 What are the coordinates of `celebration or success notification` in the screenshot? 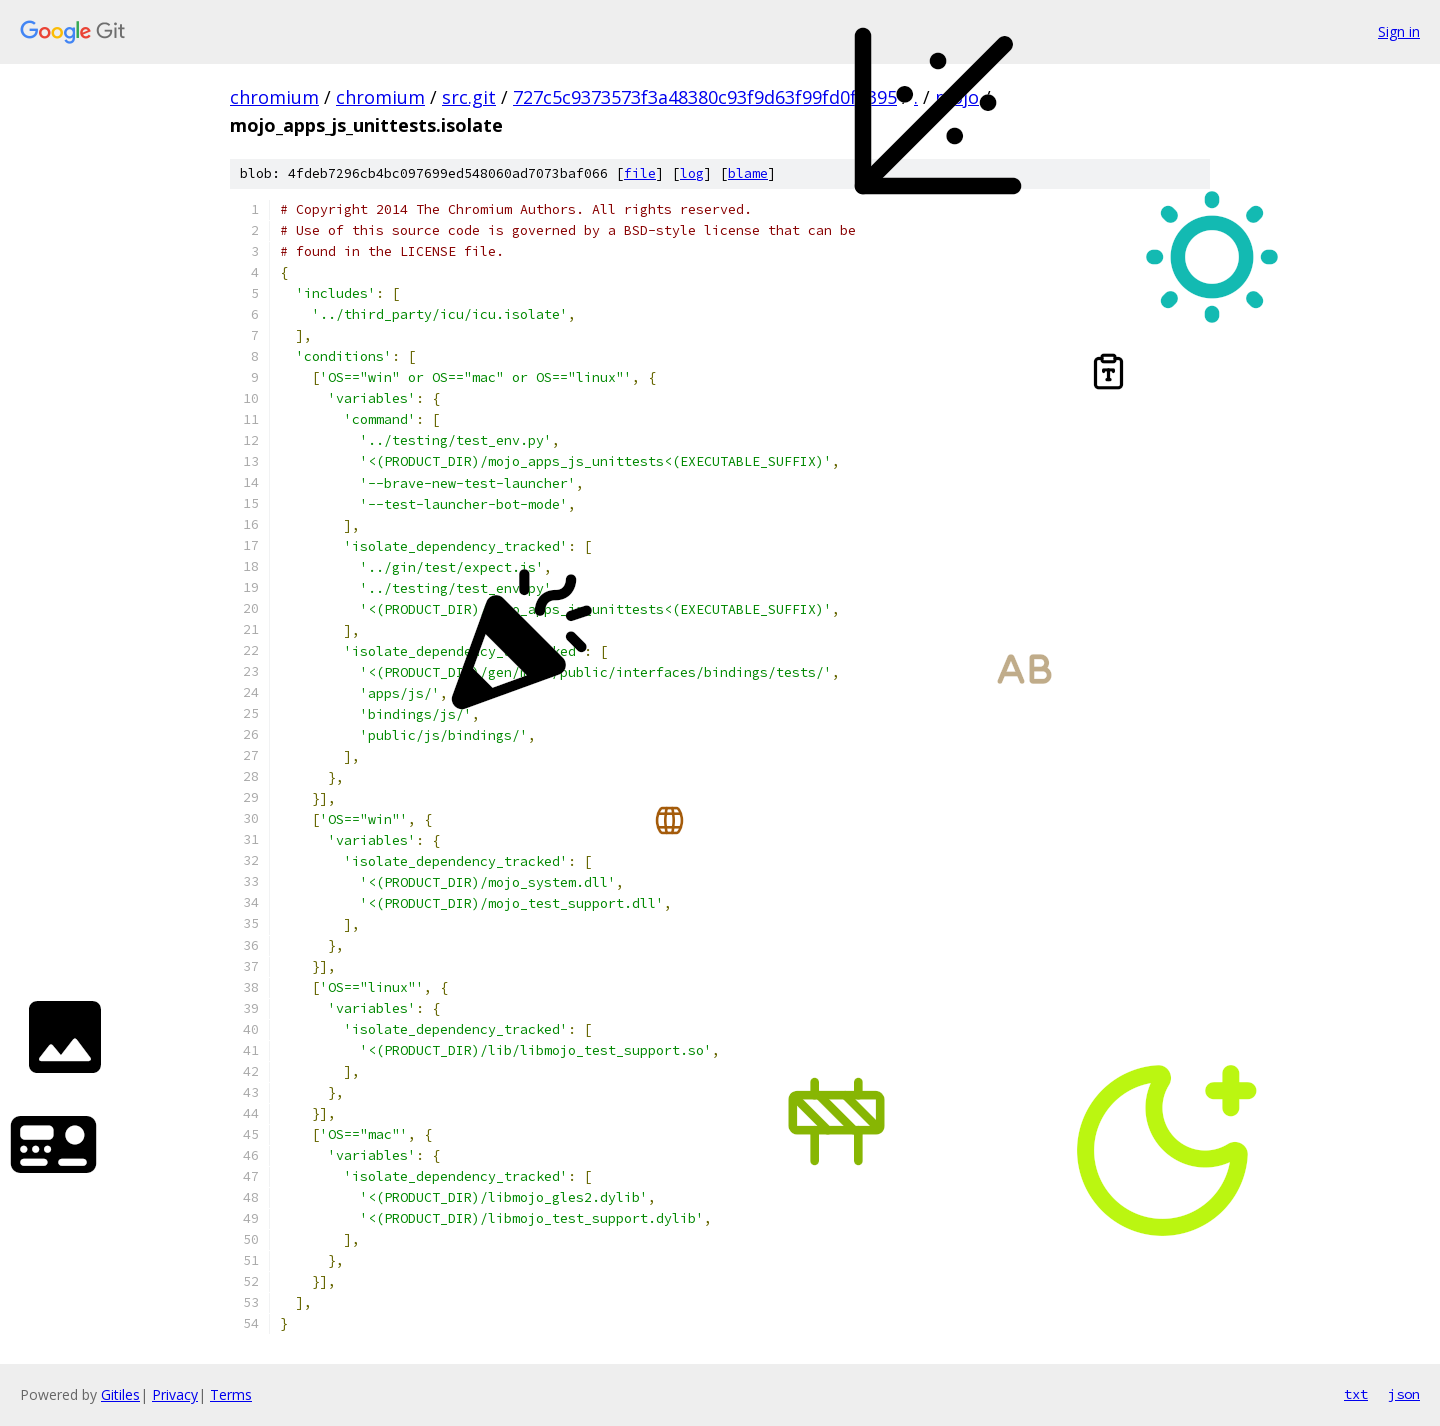 It's located at (514, 647).